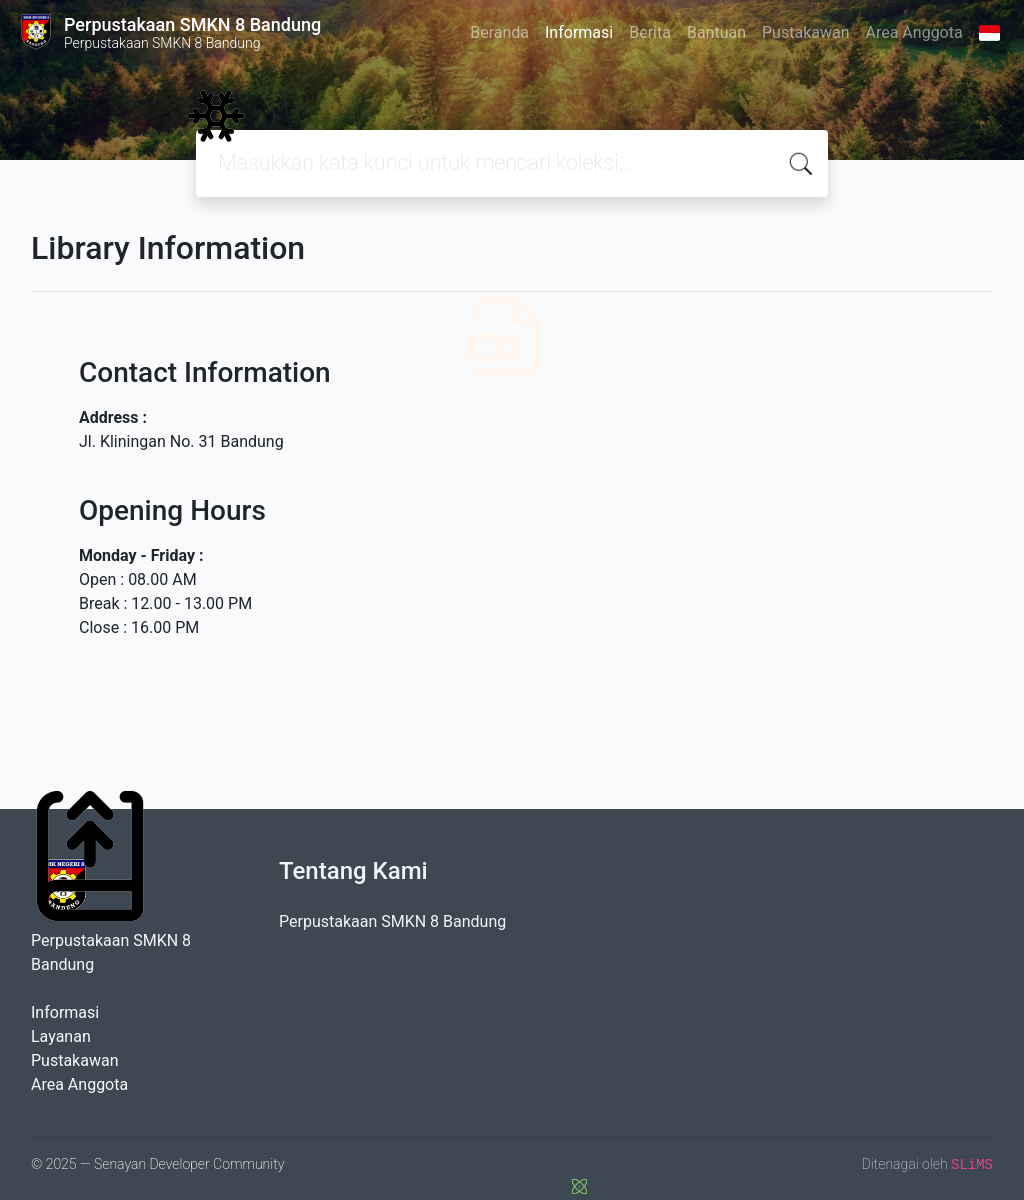 Image resolution: width=1024 pixels, height=1200 pixels. What do you see at coordinates (507, 336) in the screenshot?
I see `open a video file` at bounding box center [507, 336].